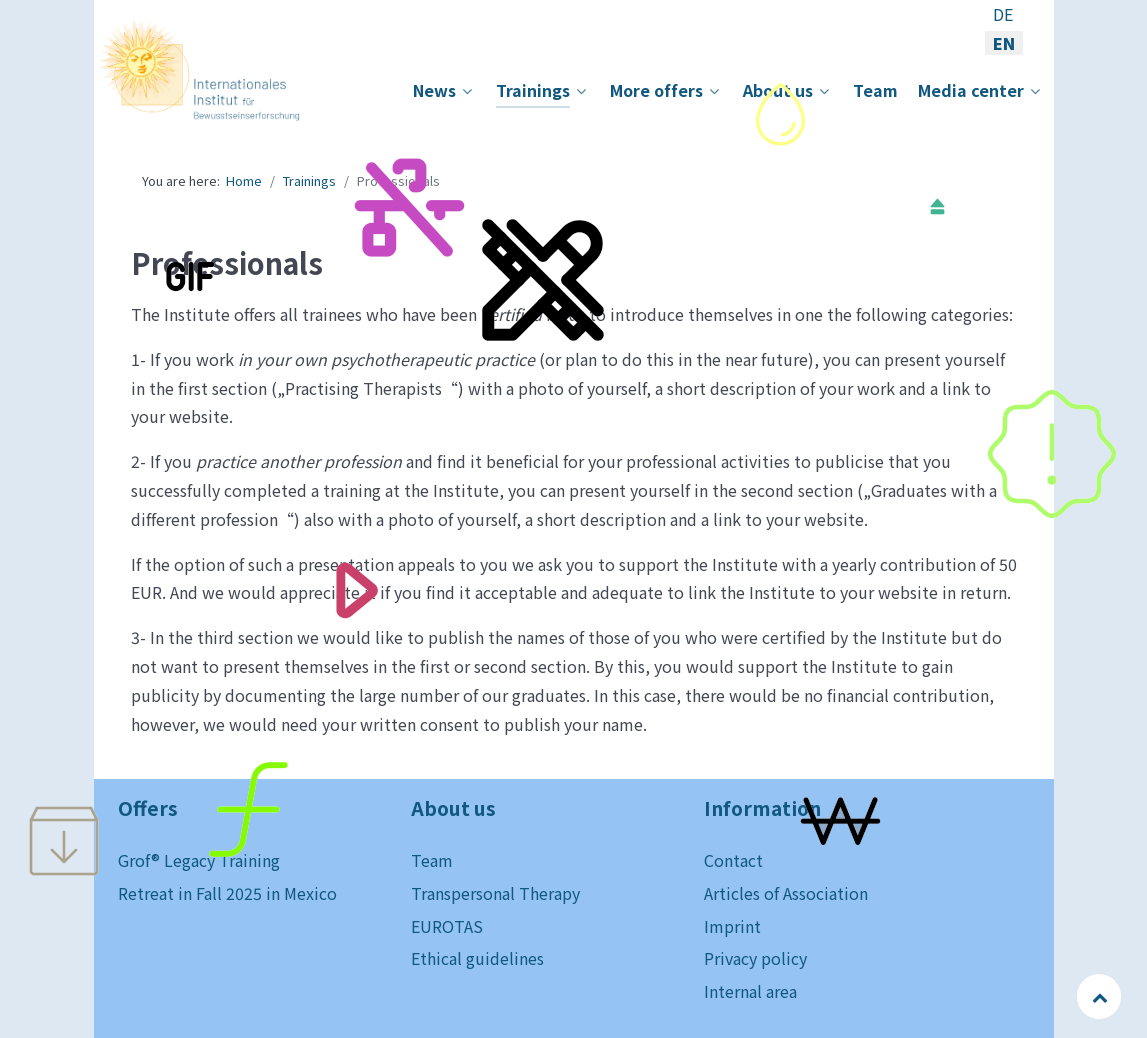 The height and width of the screenshot is (1038, 1147). What do you see at coordinates (780, 116) in the screenshot?
I see `indicates water or liquid-related settings` at bounding box center [780, 116].